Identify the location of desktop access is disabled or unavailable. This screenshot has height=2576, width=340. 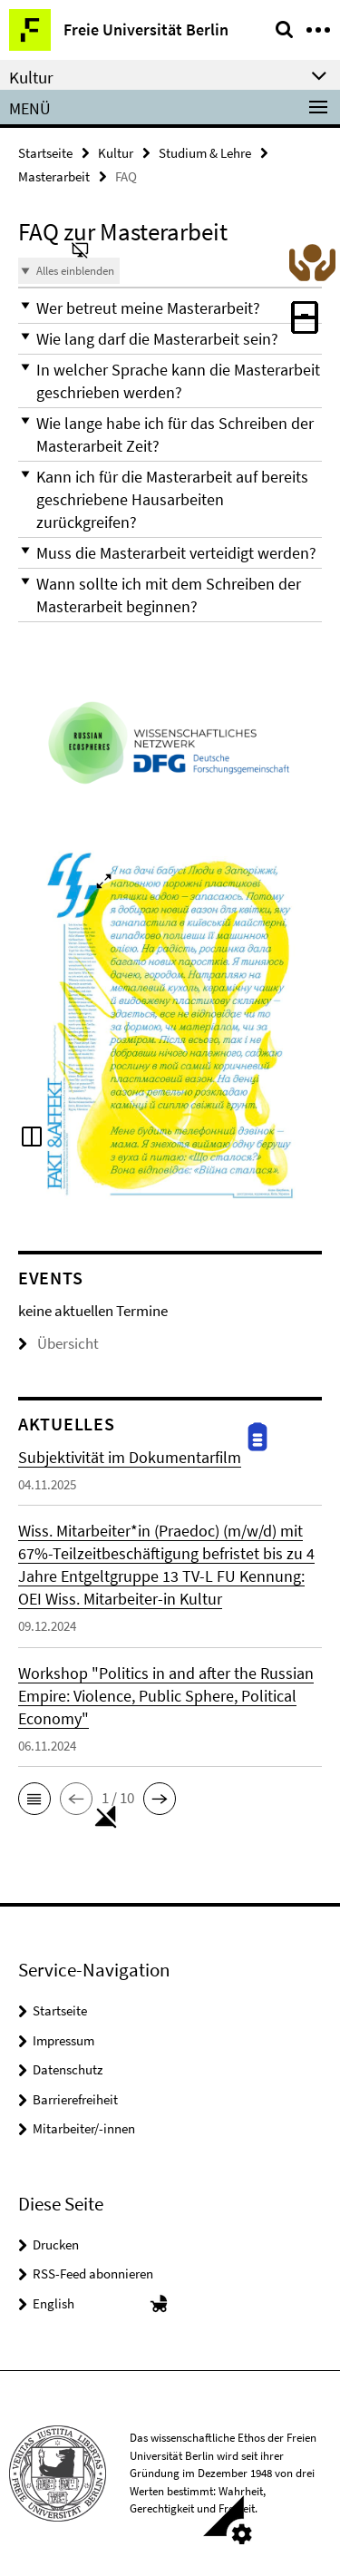
(80, 249).